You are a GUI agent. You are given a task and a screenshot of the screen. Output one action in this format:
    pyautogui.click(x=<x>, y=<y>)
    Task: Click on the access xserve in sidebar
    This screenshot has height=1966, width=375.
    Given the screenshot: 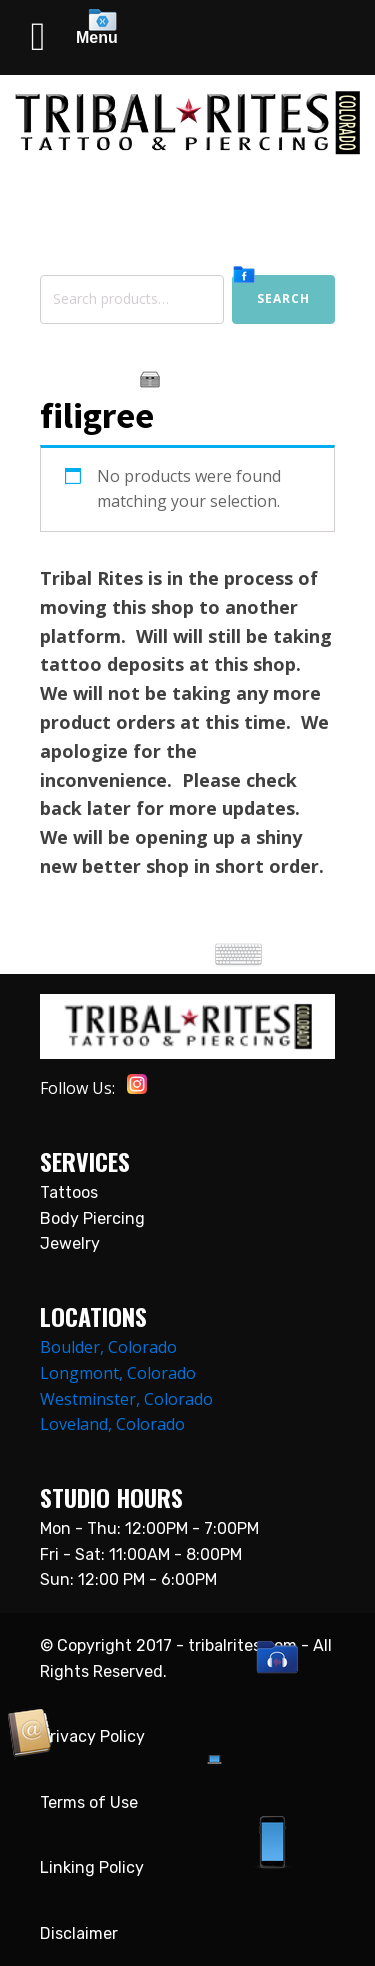 What is the action you would take?
    pyautogui.click(x=150, y=379)
    